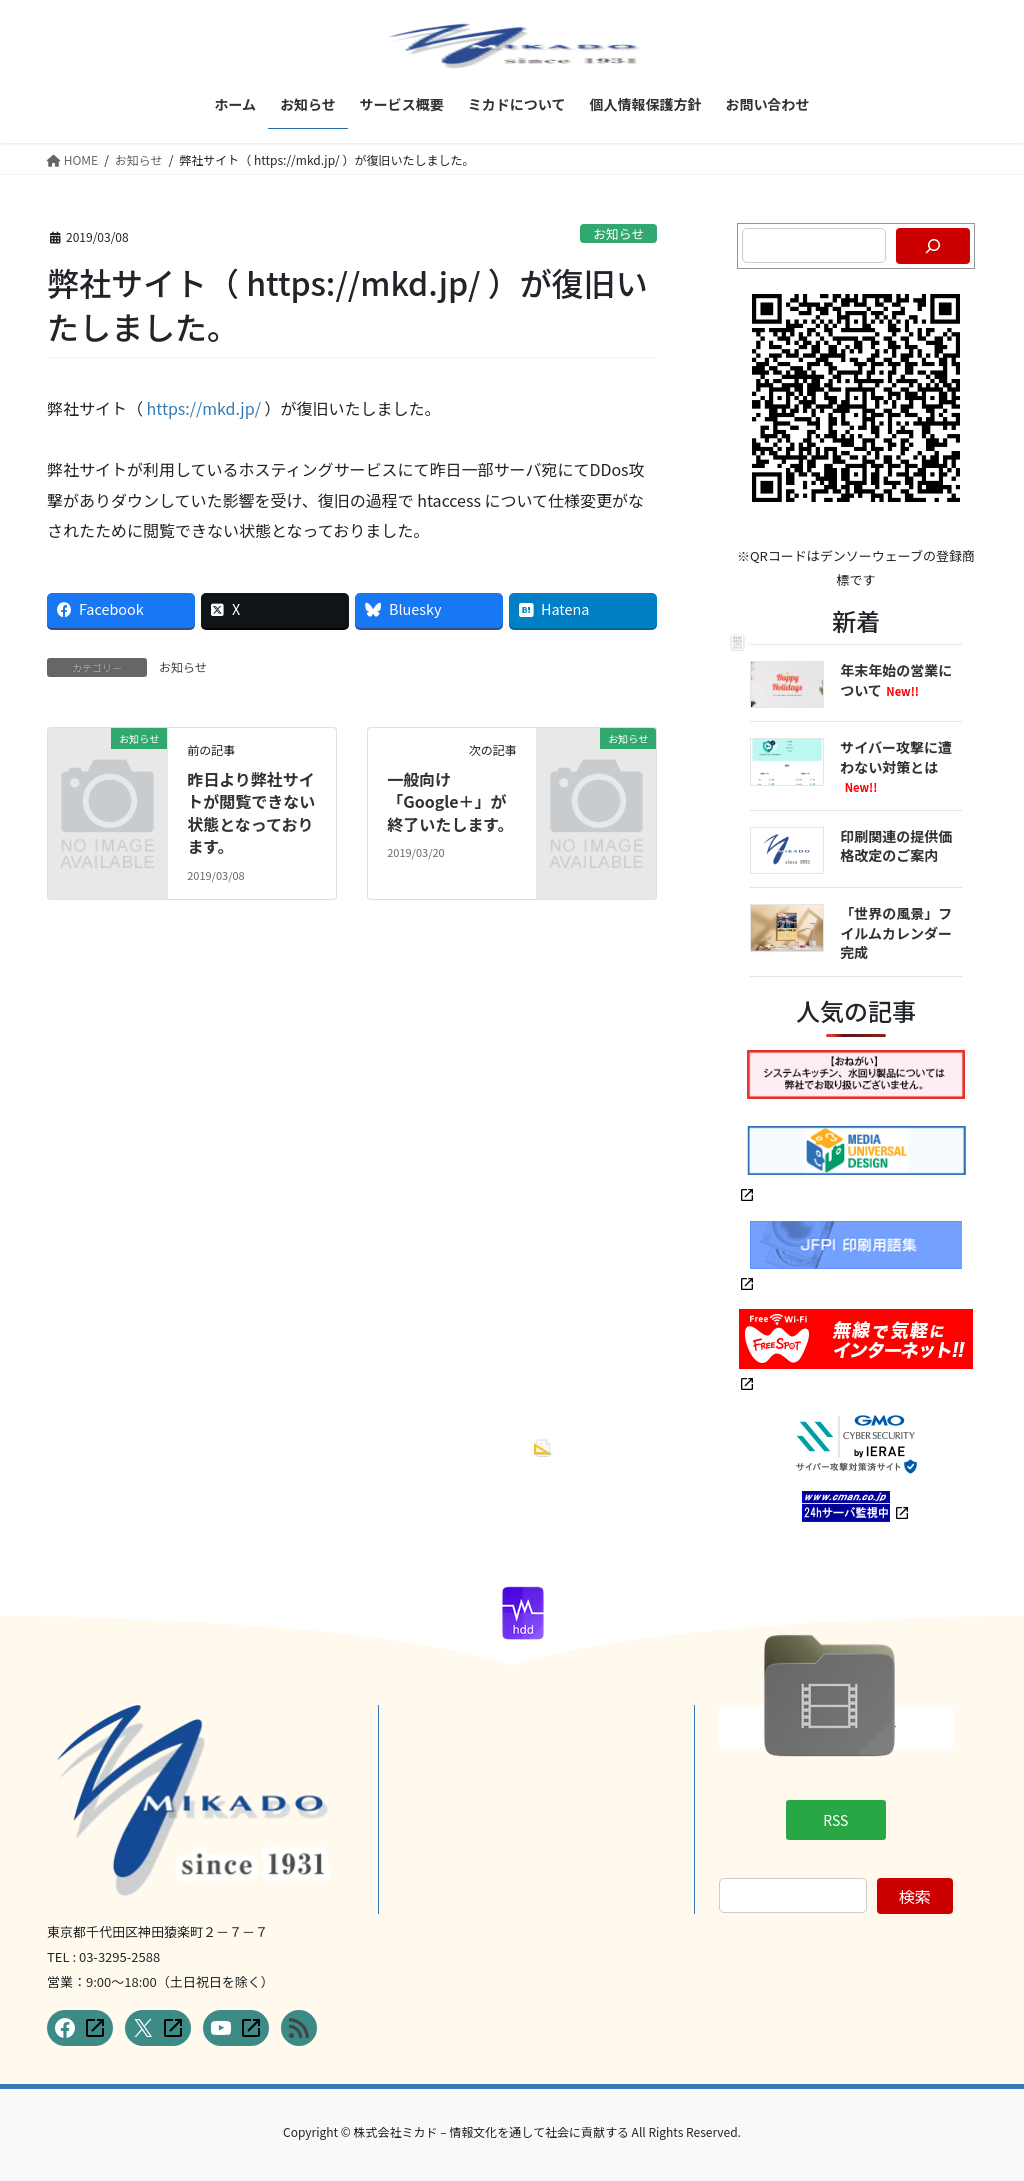  What do you see at coordinates (829, 1695) in the screenshot?
I see `open your videos folder` at bounding box center [829, 1695].